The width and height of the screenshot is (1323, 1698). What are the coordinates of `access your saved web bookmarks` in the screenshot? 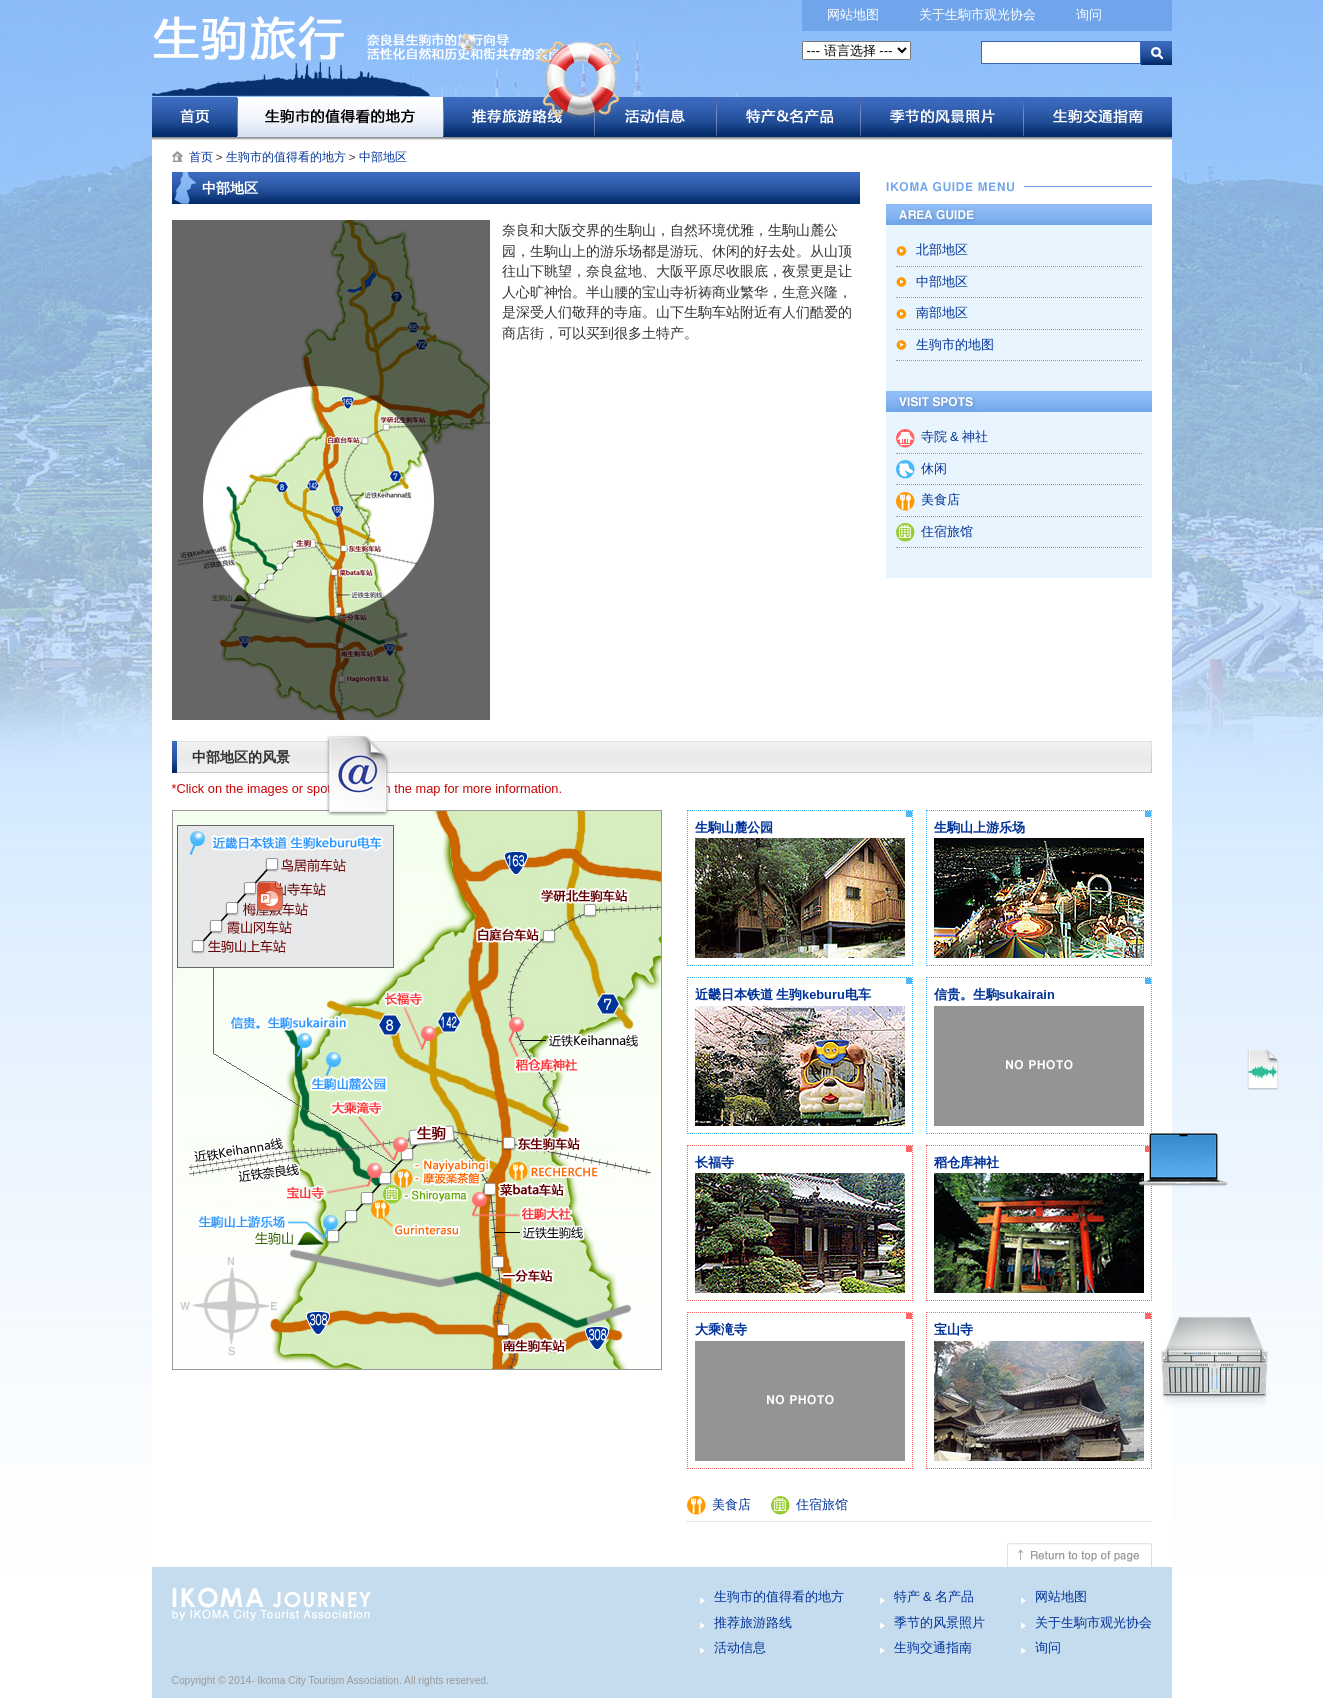 It's located at (358, 776).